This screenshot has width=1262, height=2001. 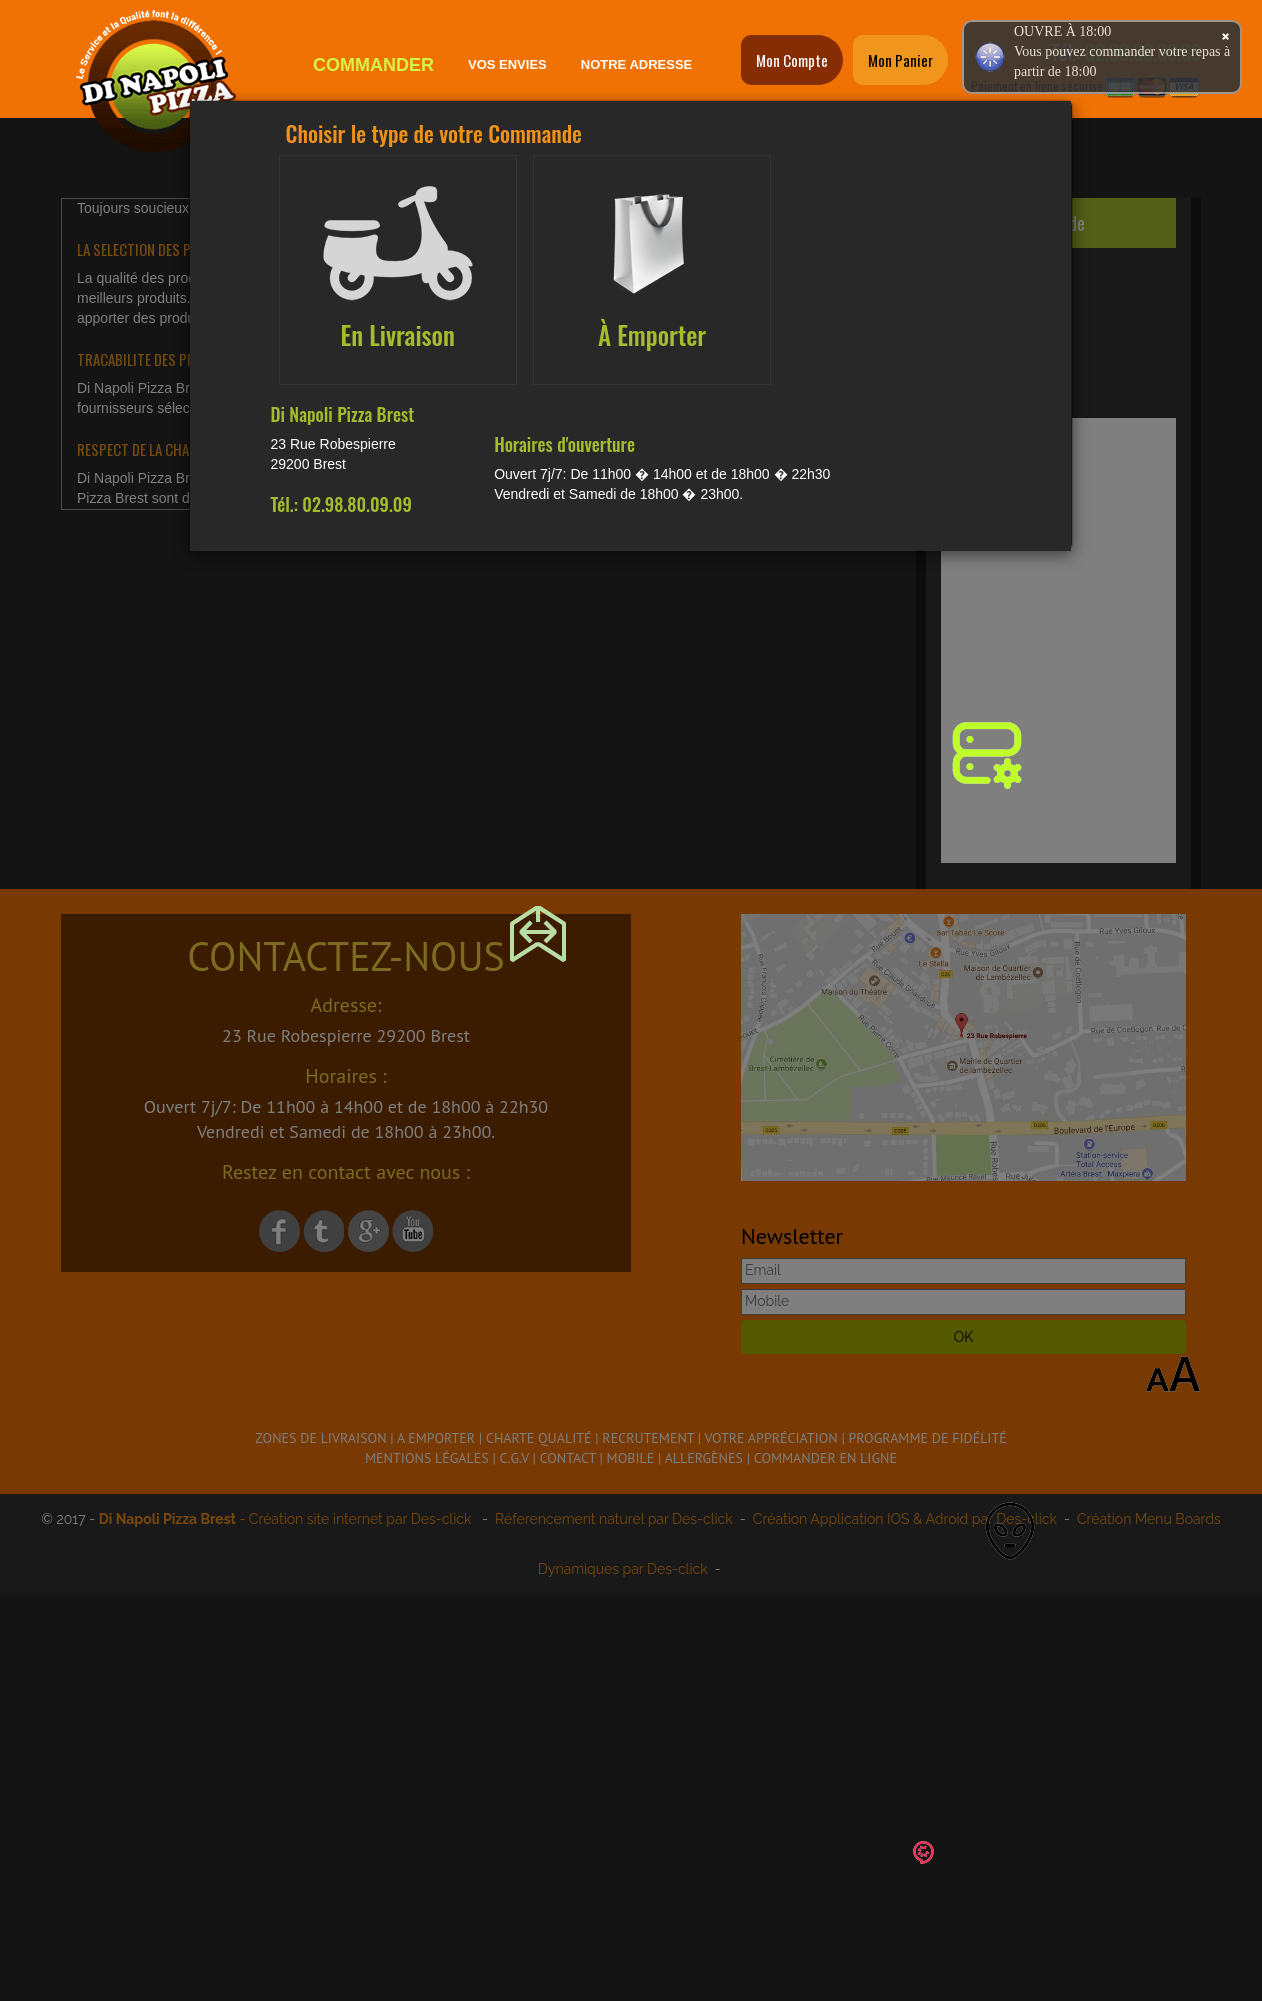 I want to click on mirror or flip content horizontally, so click(x=538, y=934).